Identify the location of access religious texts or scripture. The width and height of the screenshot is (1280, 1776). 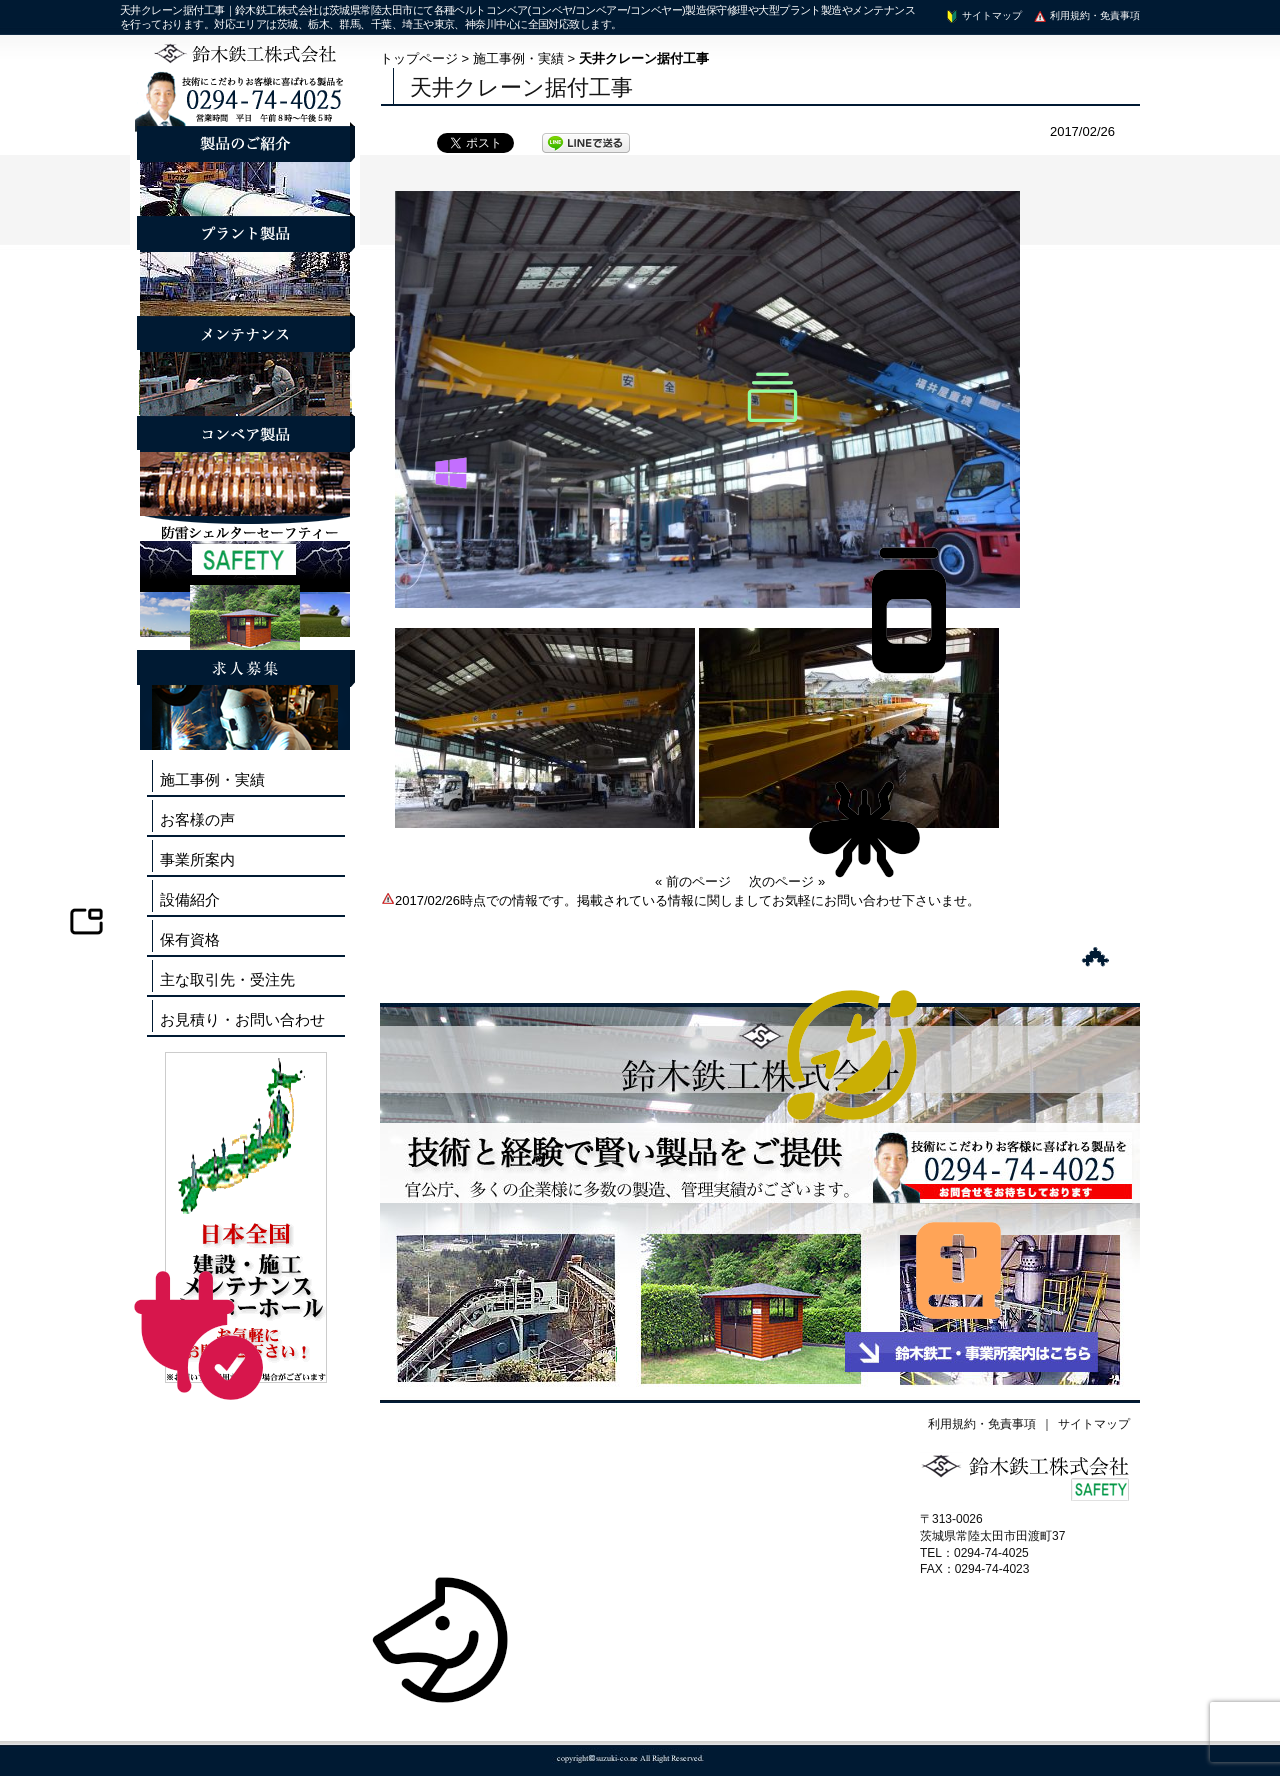
(958, 1270).